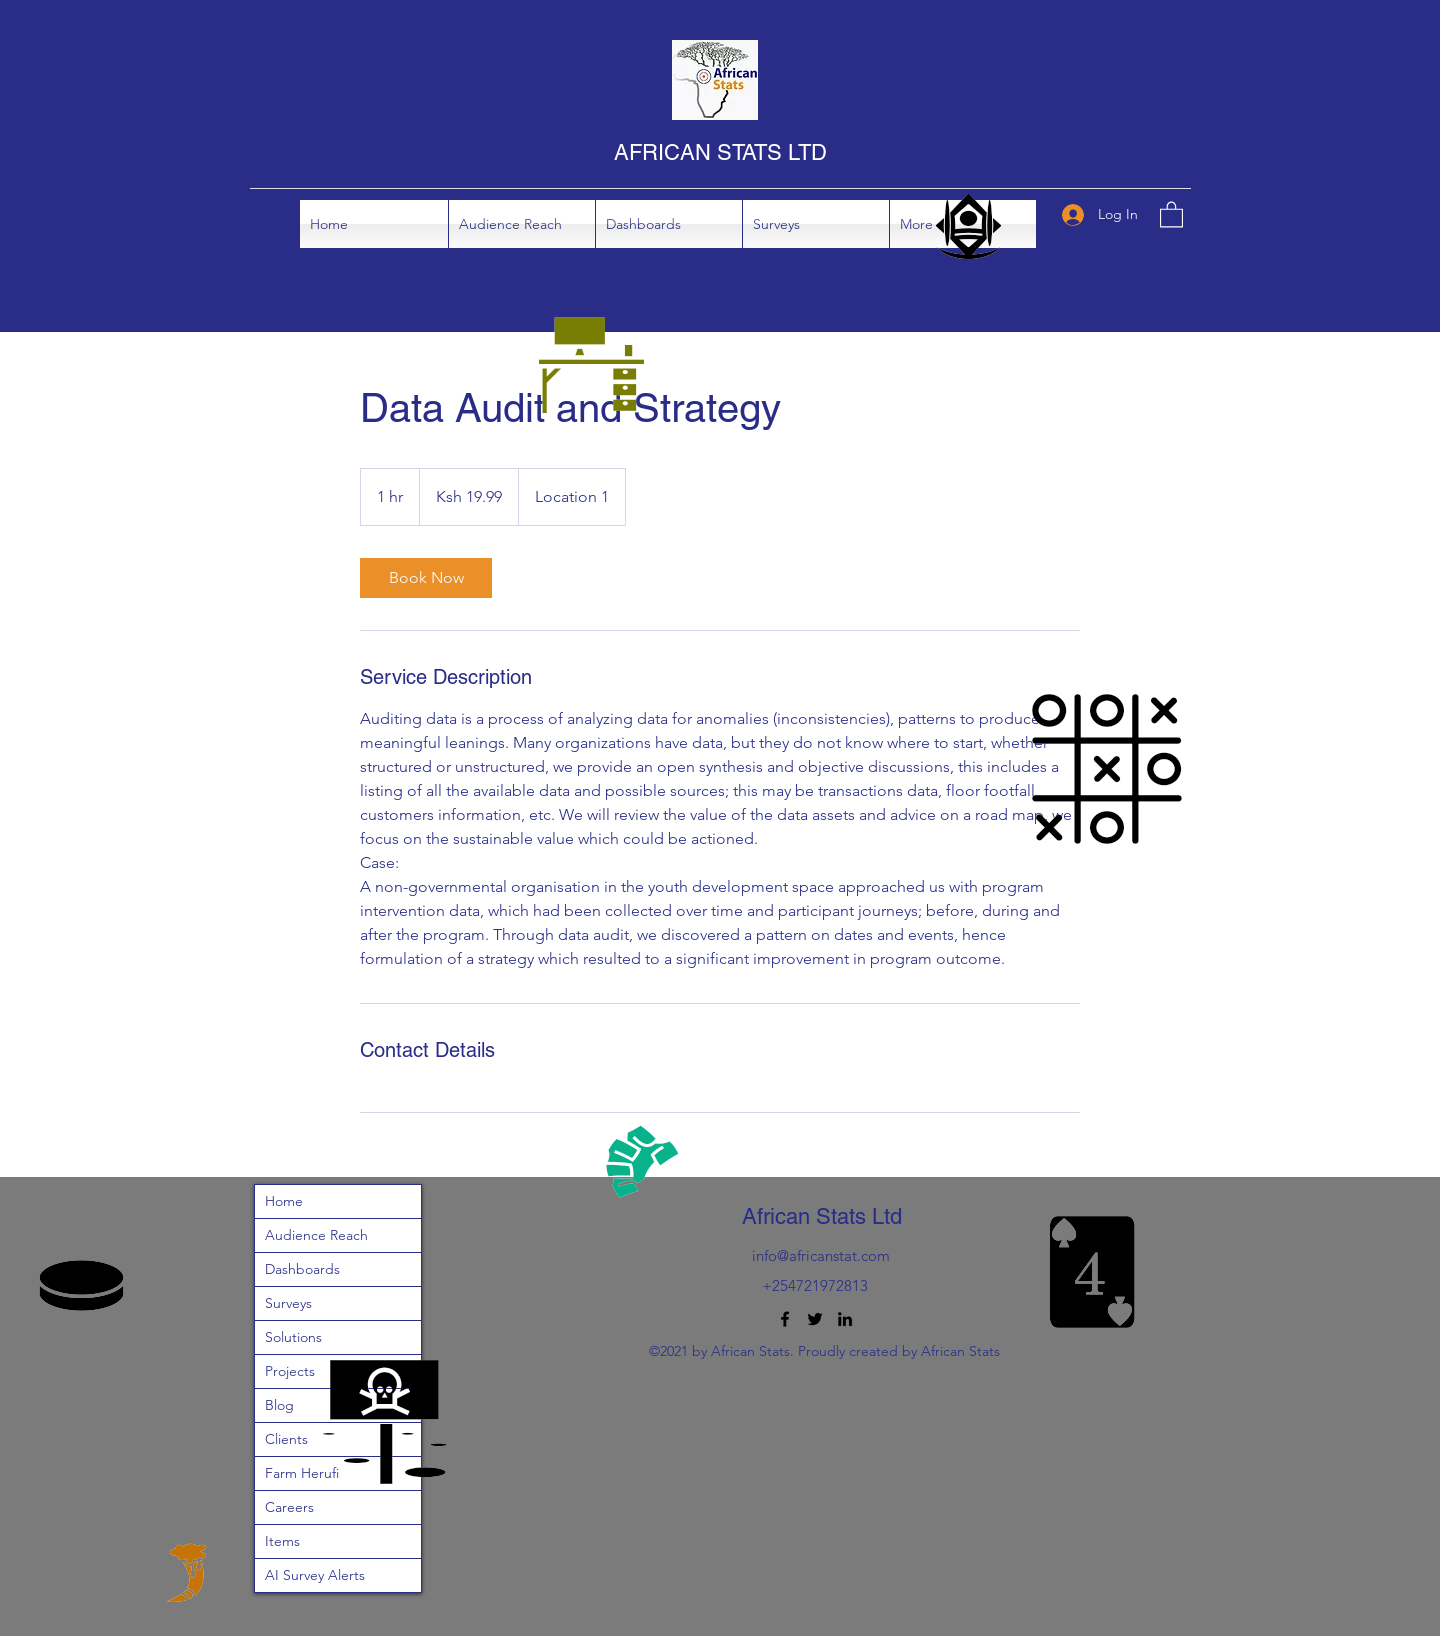 This screenshot has width=1440, height=1636. Describe the element at coordinates (642, 1161) in the screenshot. I see `grab or drag an item` at that location.